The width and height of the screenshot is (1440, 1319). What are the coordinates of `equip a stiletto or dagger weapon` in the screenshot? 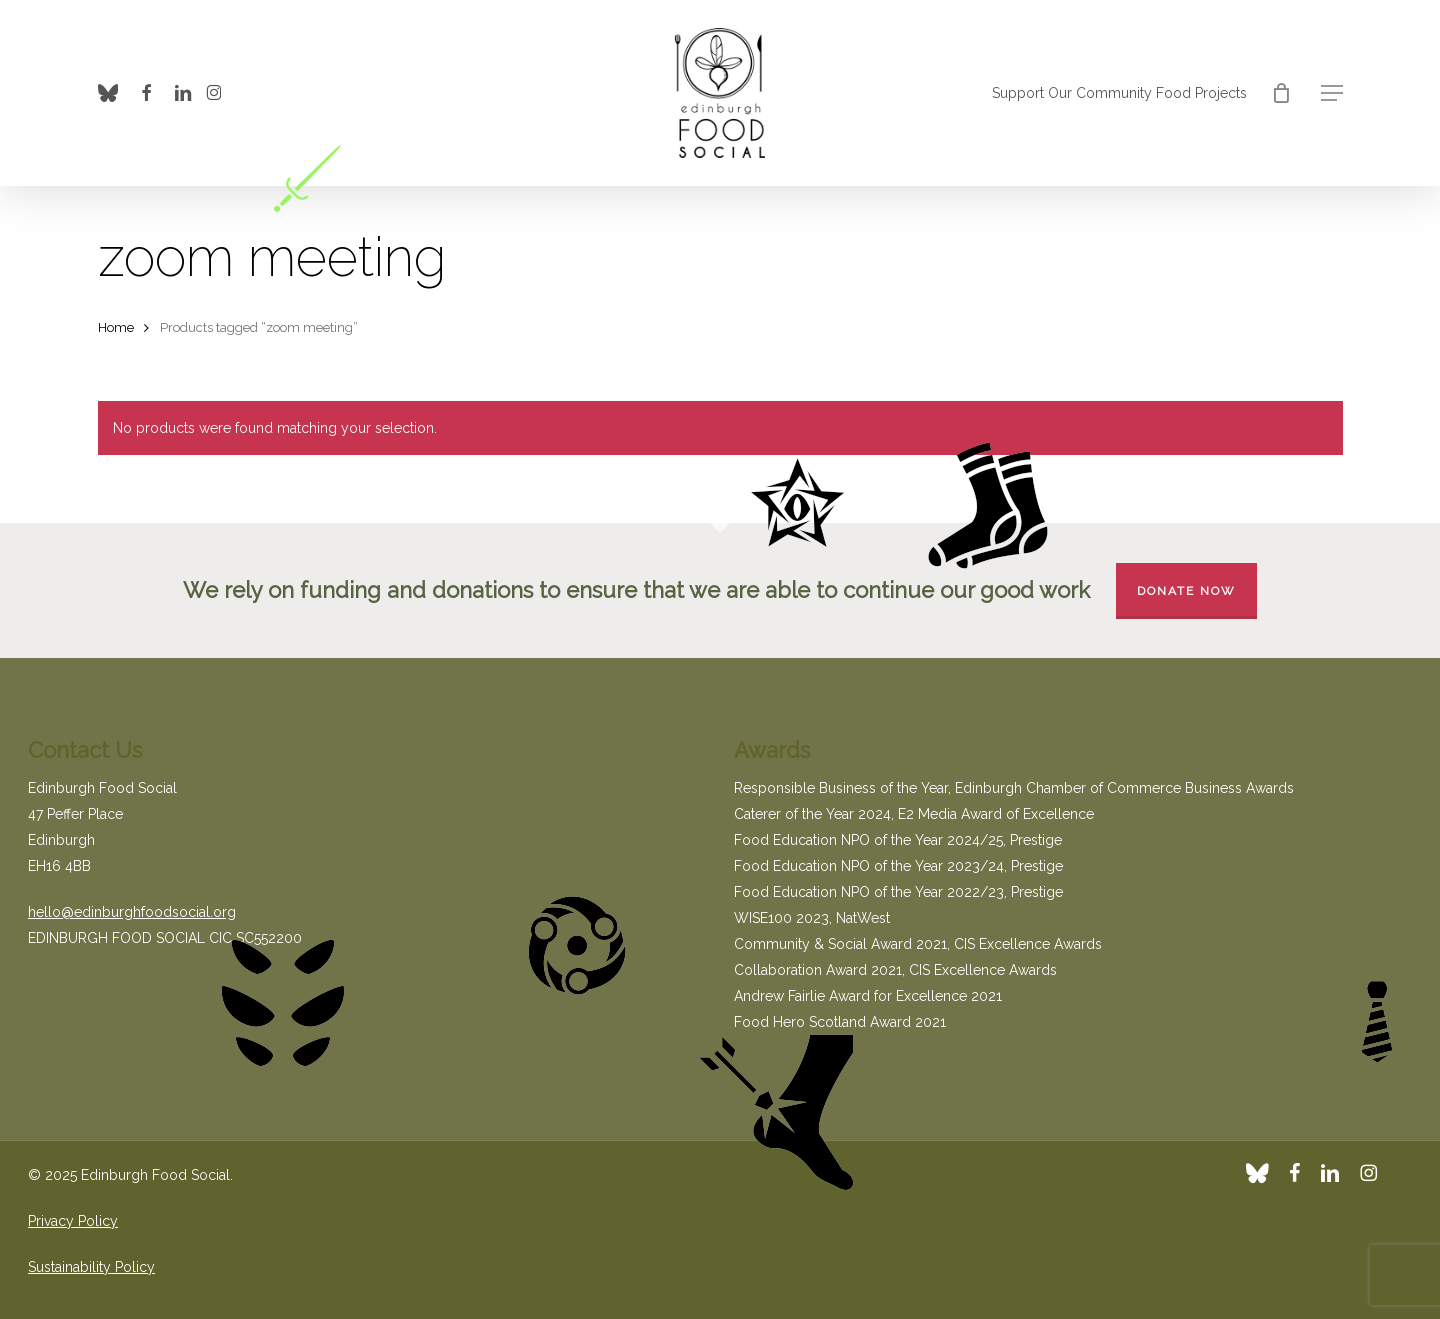 It's located at (308, 178).